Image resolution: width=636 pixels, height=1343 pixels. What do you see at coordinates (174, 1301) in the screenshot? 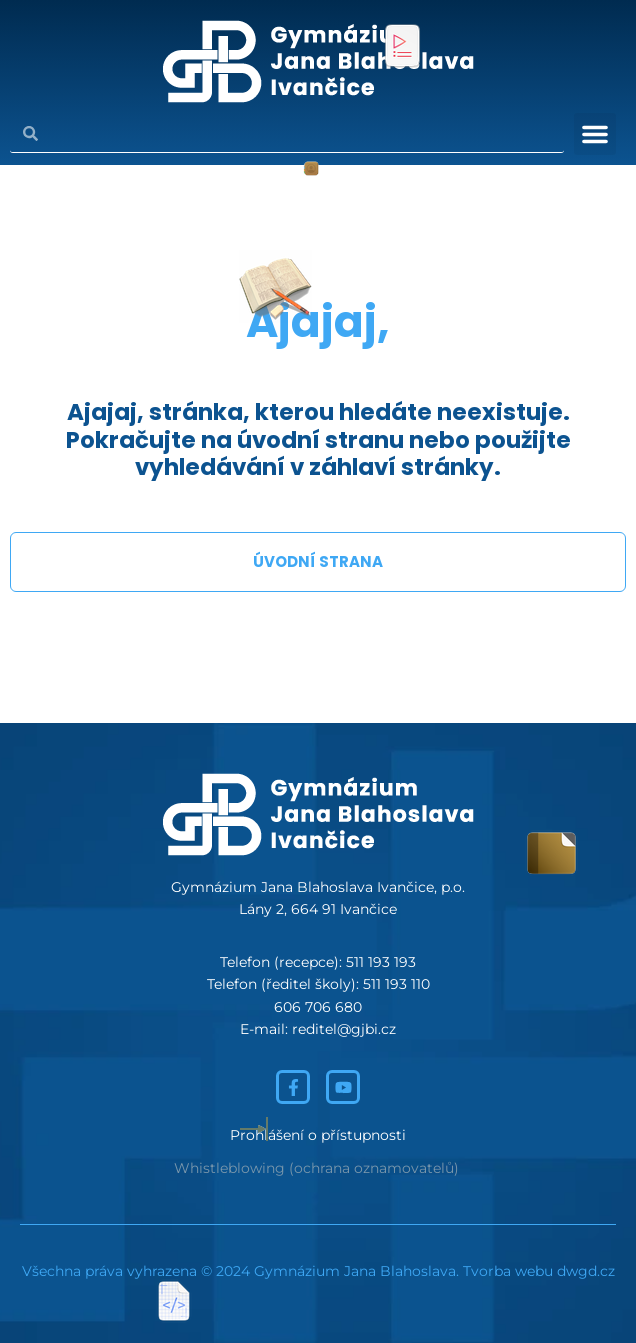
I see `twig template file icon` at bounding box center [174, 1301].